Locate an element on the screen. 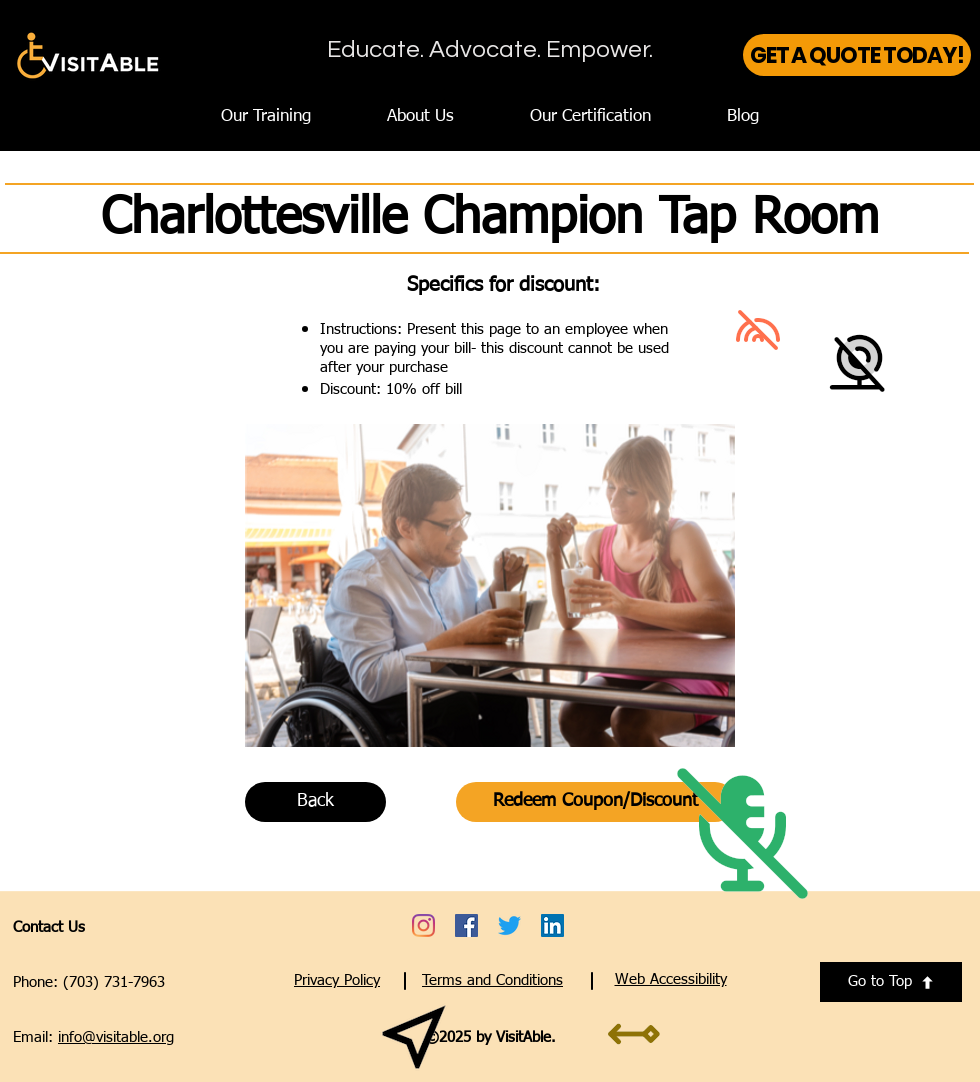 Image resolution: width=980 pixels, height=1082 pixels. webcam is disabled or turned off is located at coordinates (859, 364).